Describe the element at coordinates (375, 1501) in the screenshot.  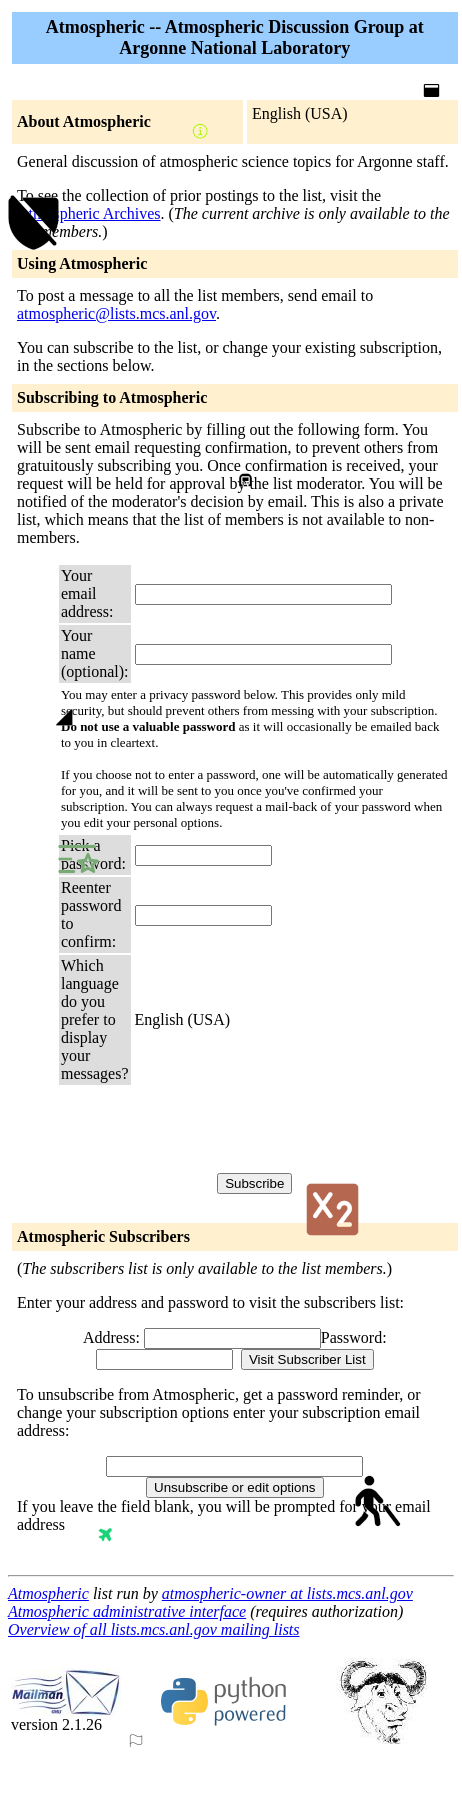
I see `indicates accessibility features for visually impaired users` at that location.